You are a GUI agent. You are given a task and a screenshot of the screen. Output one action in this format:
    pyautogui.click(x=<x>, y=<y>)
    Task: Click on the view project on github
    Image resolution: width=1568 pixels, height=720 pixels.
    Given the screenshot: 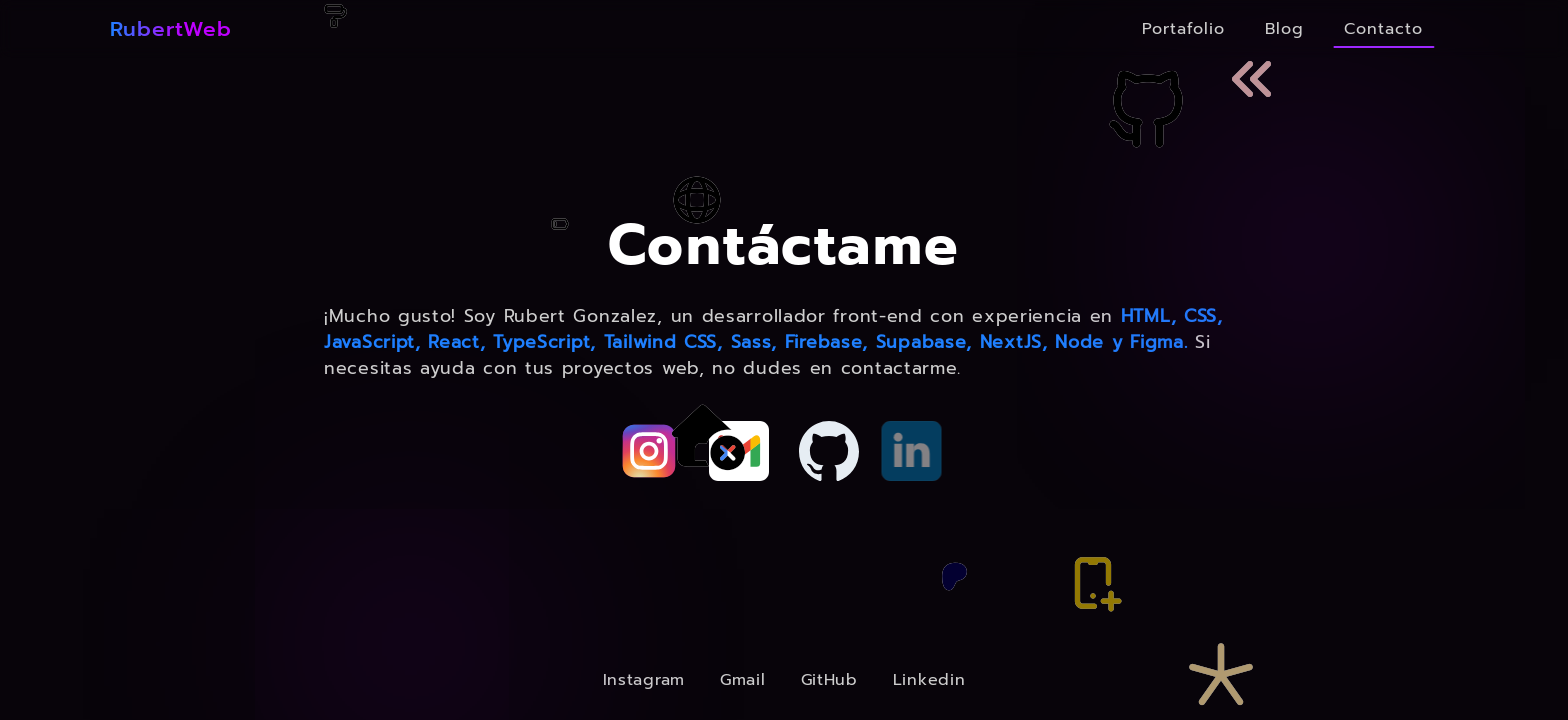 What is the action you would take?
    pyautogui.click(x=1148, y=109)
    